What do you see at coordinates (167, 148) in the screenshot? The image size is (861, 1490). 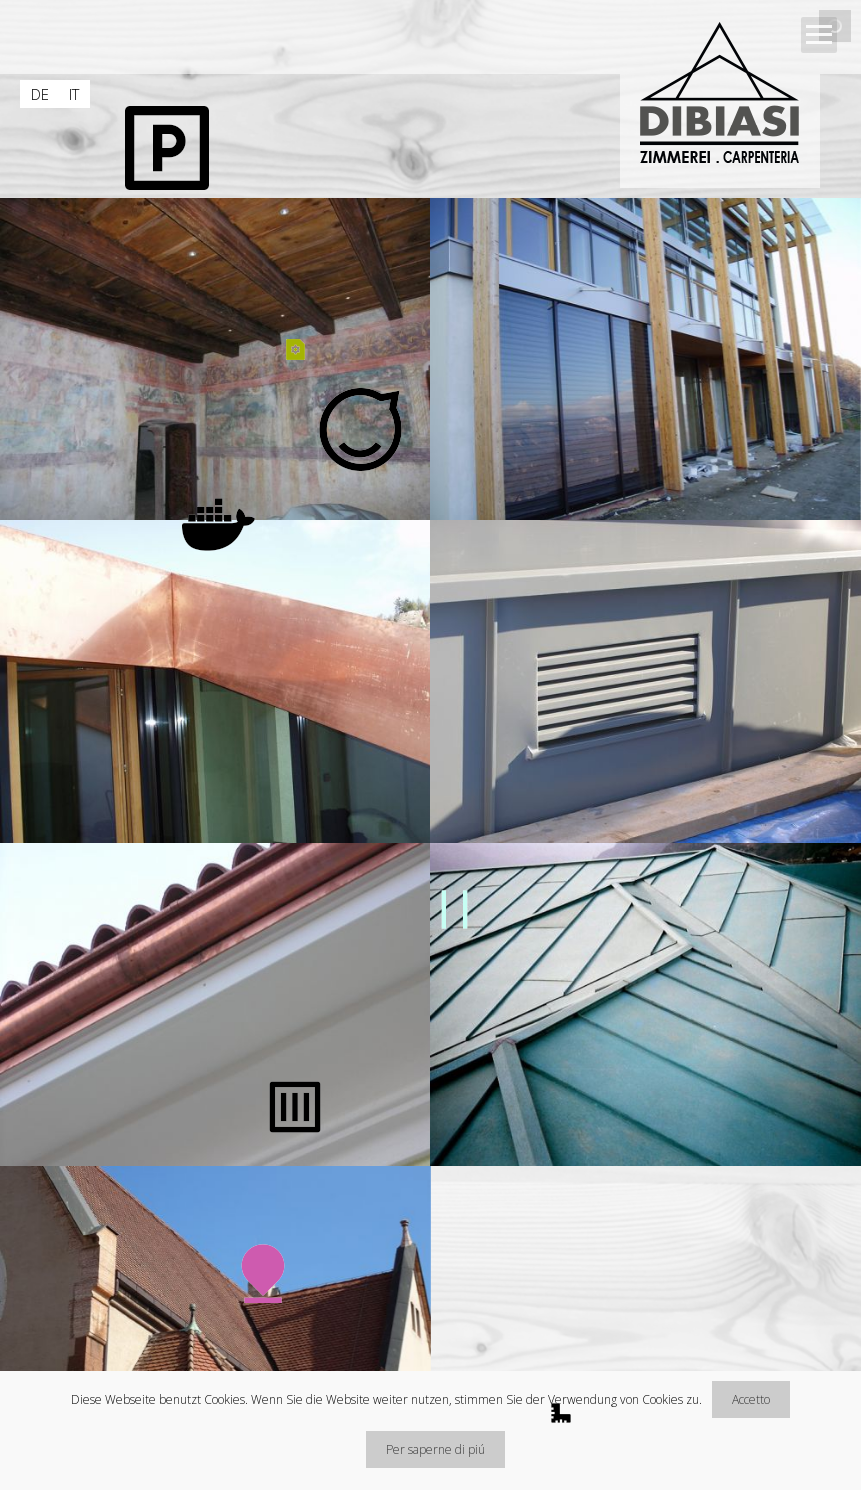 I see `find nearby parking locations` at bounding box center [167, 148].